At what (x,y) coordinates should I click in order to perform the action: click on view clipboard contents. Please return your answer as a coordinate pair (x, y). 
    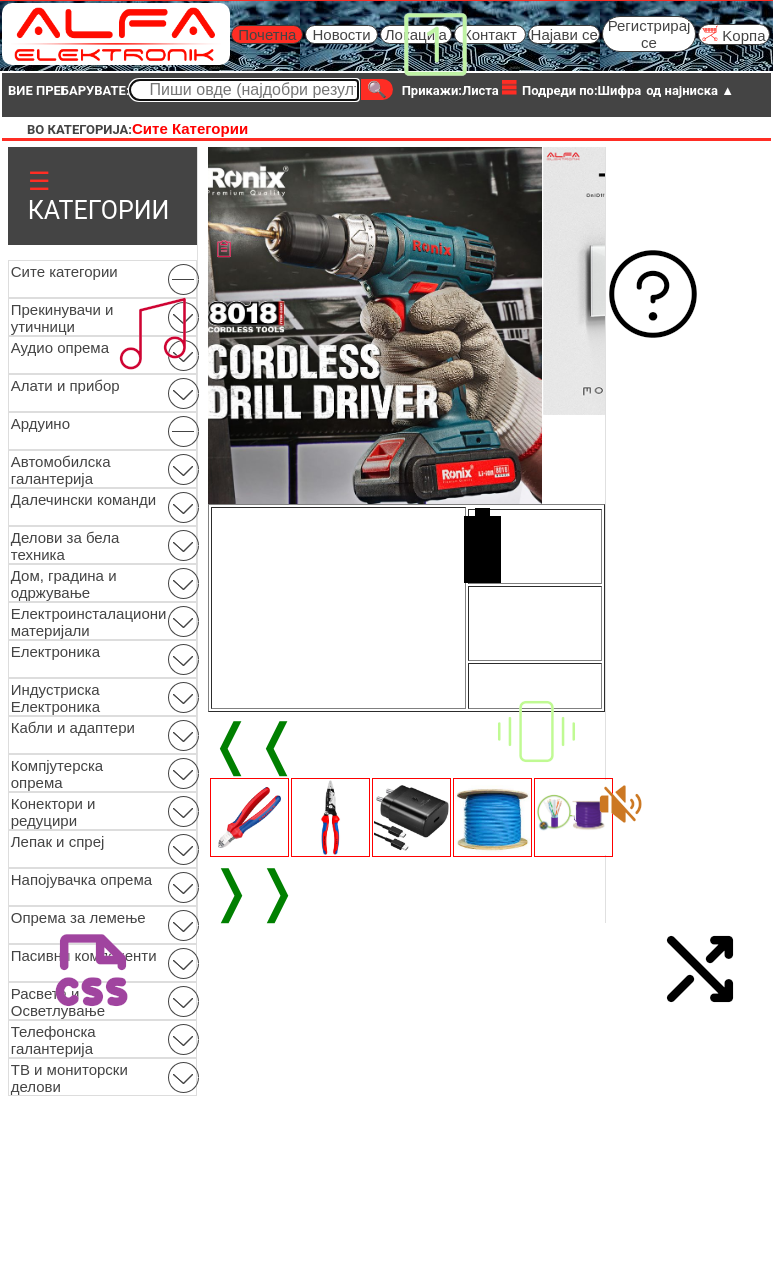
    Looking at the image, I should click on (224, 249).